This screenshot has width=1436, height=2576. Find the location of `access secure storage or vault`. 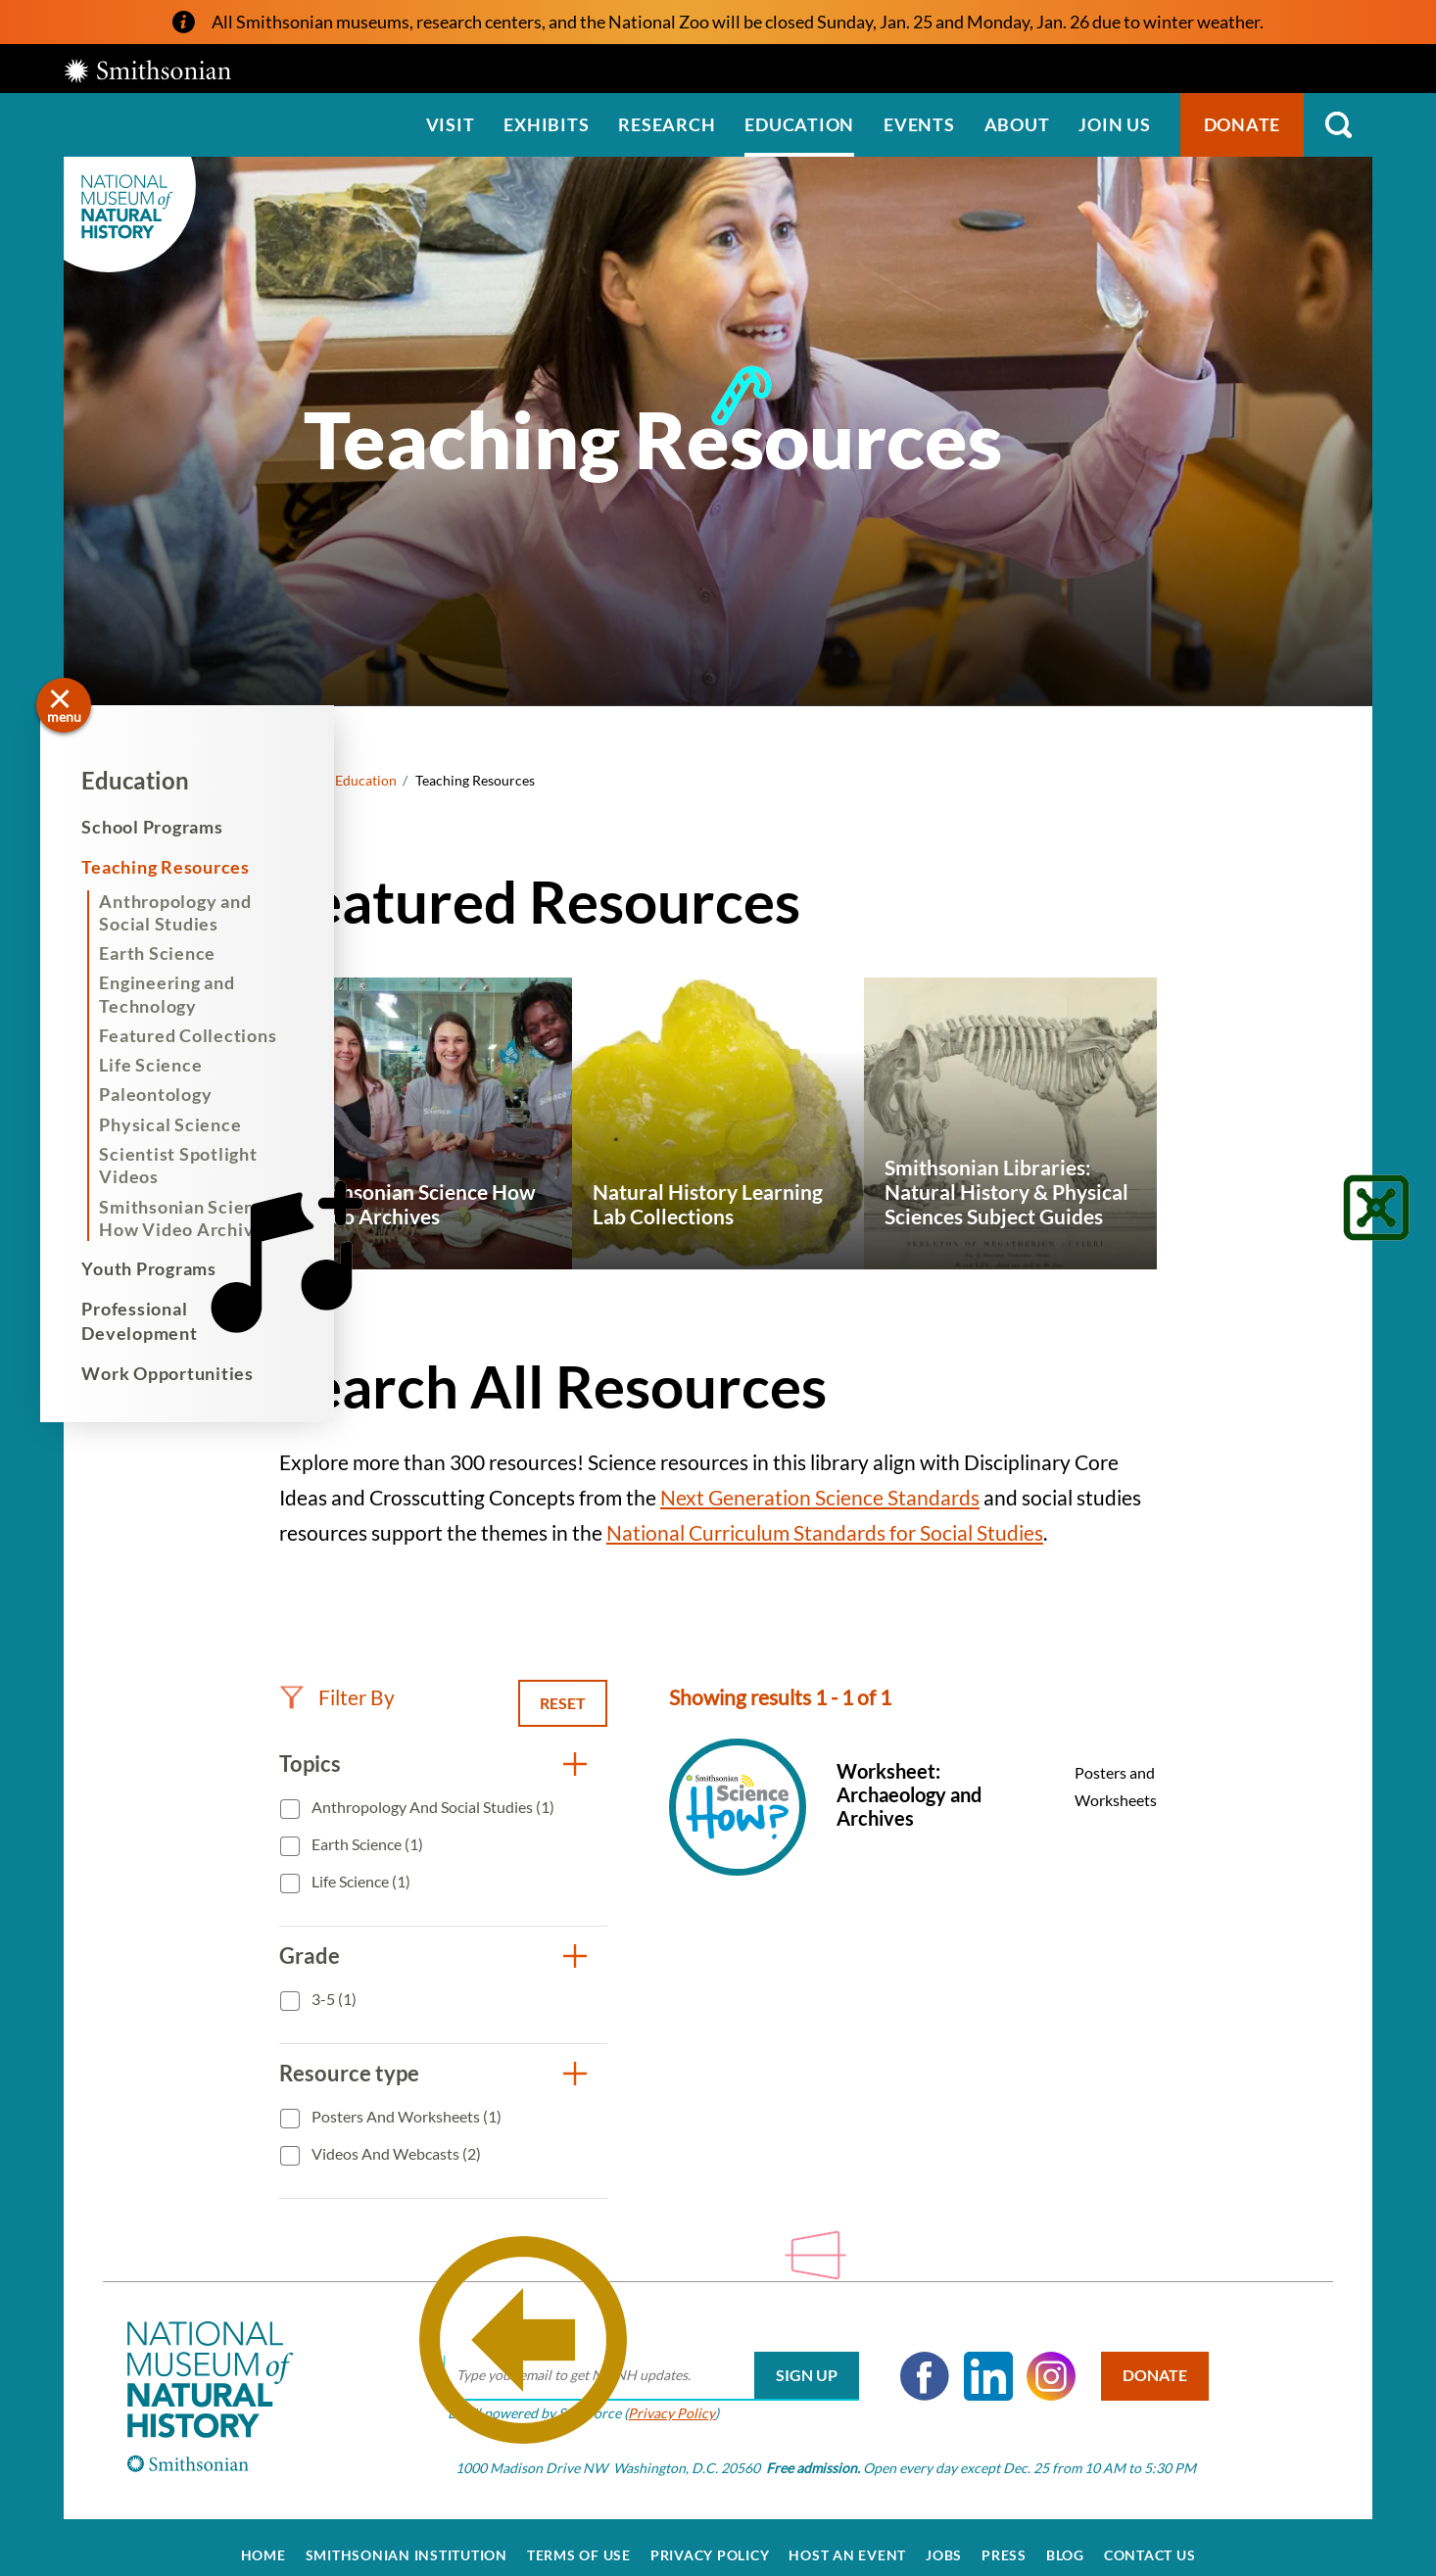

access secure storage or vault is located at coordinates (1376, 1208).